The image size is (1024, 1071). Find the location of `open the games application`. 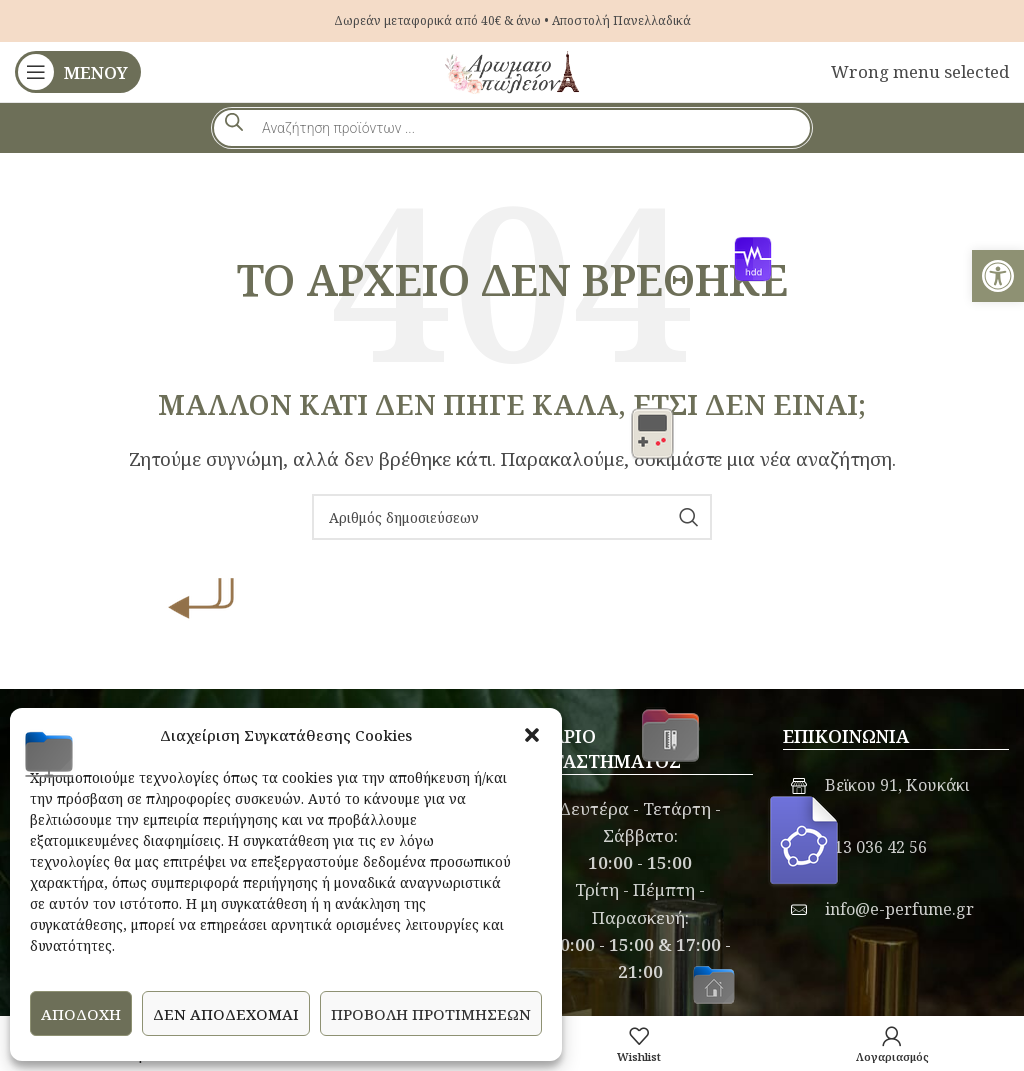

open the games application is located at coordinates (652, 433).